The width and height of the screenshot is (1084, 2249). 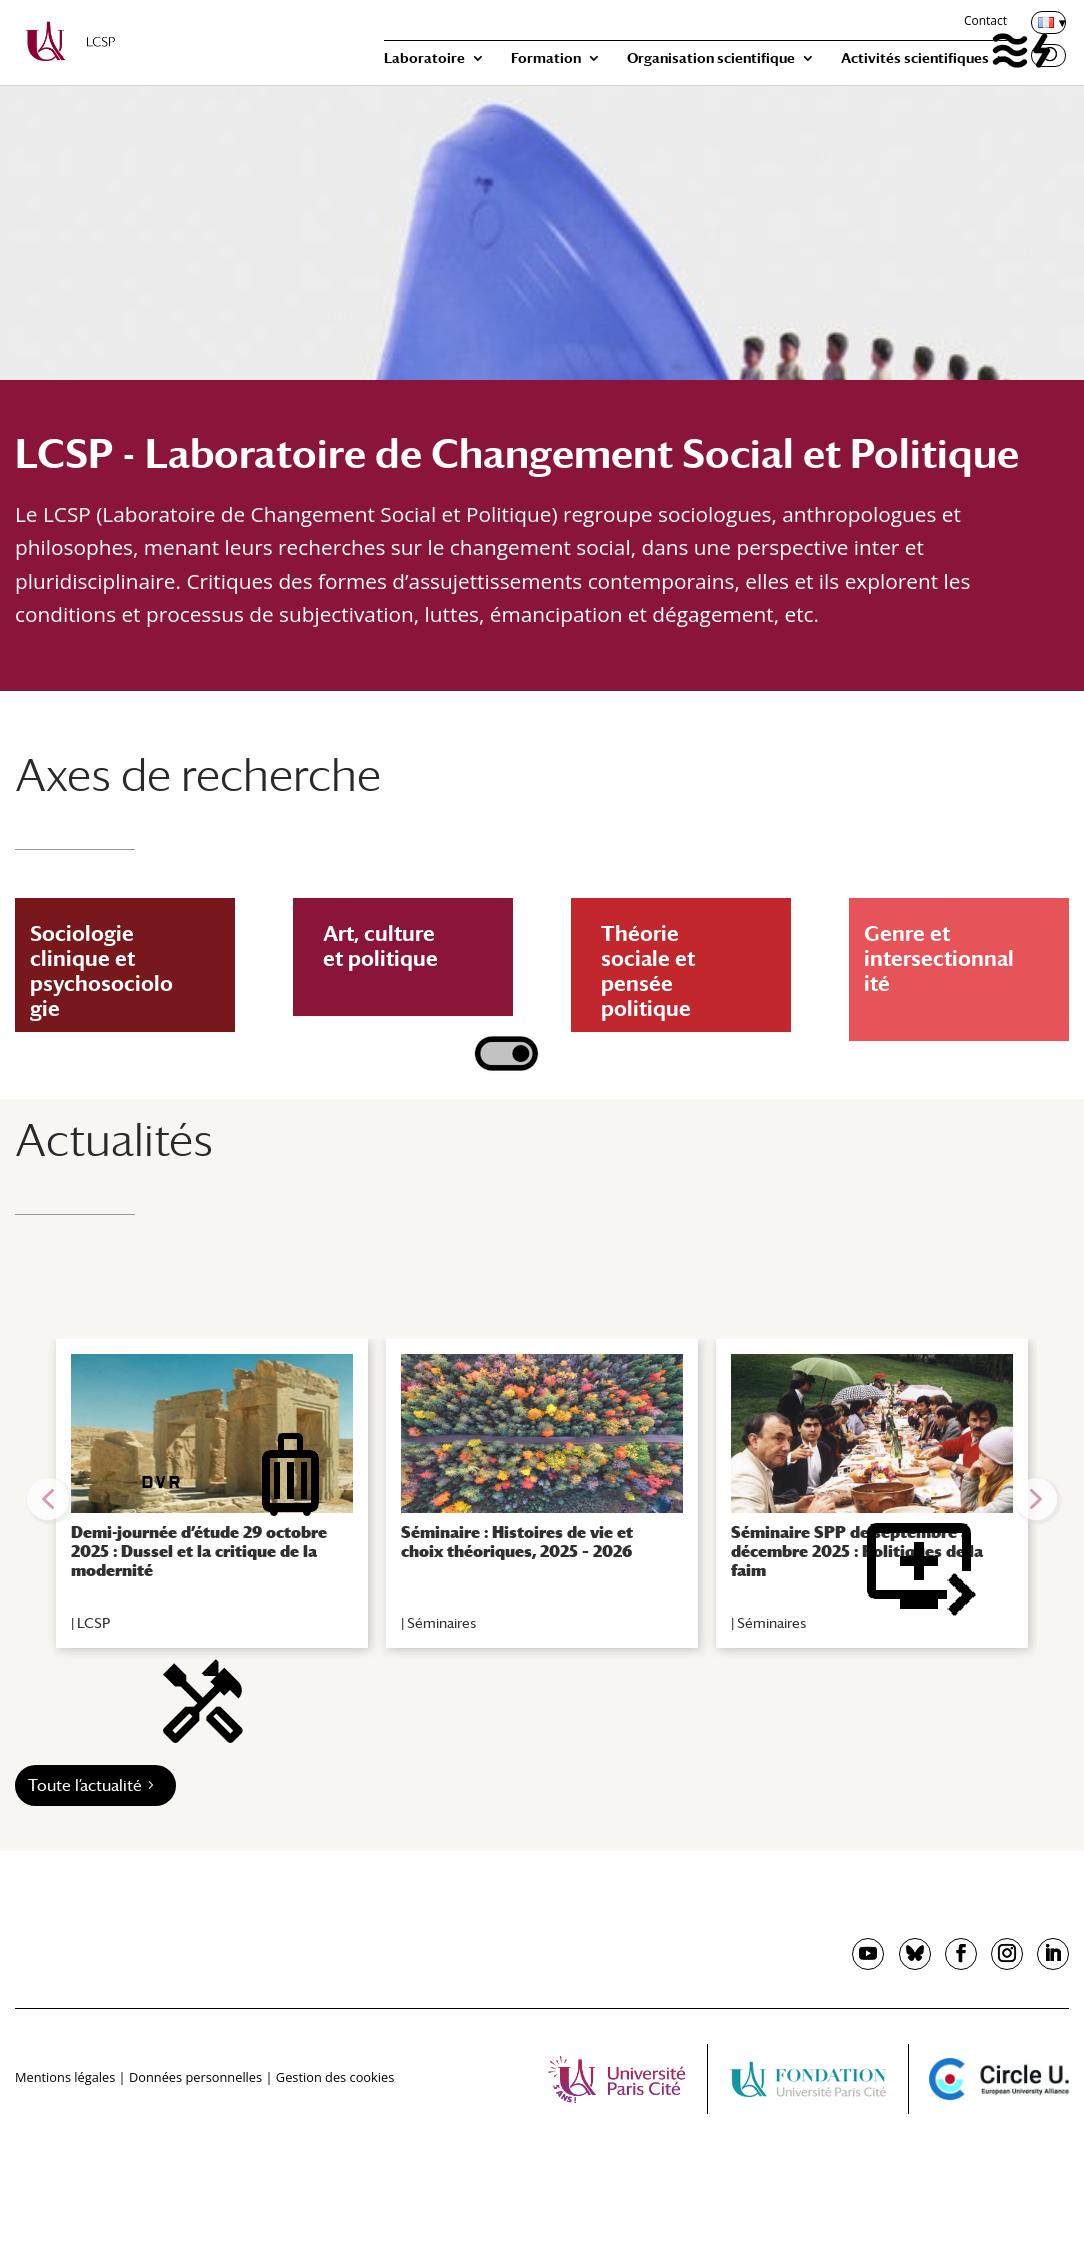 I want to click on toggle switch in the on/enabled state, so click(x=506, y=1053).